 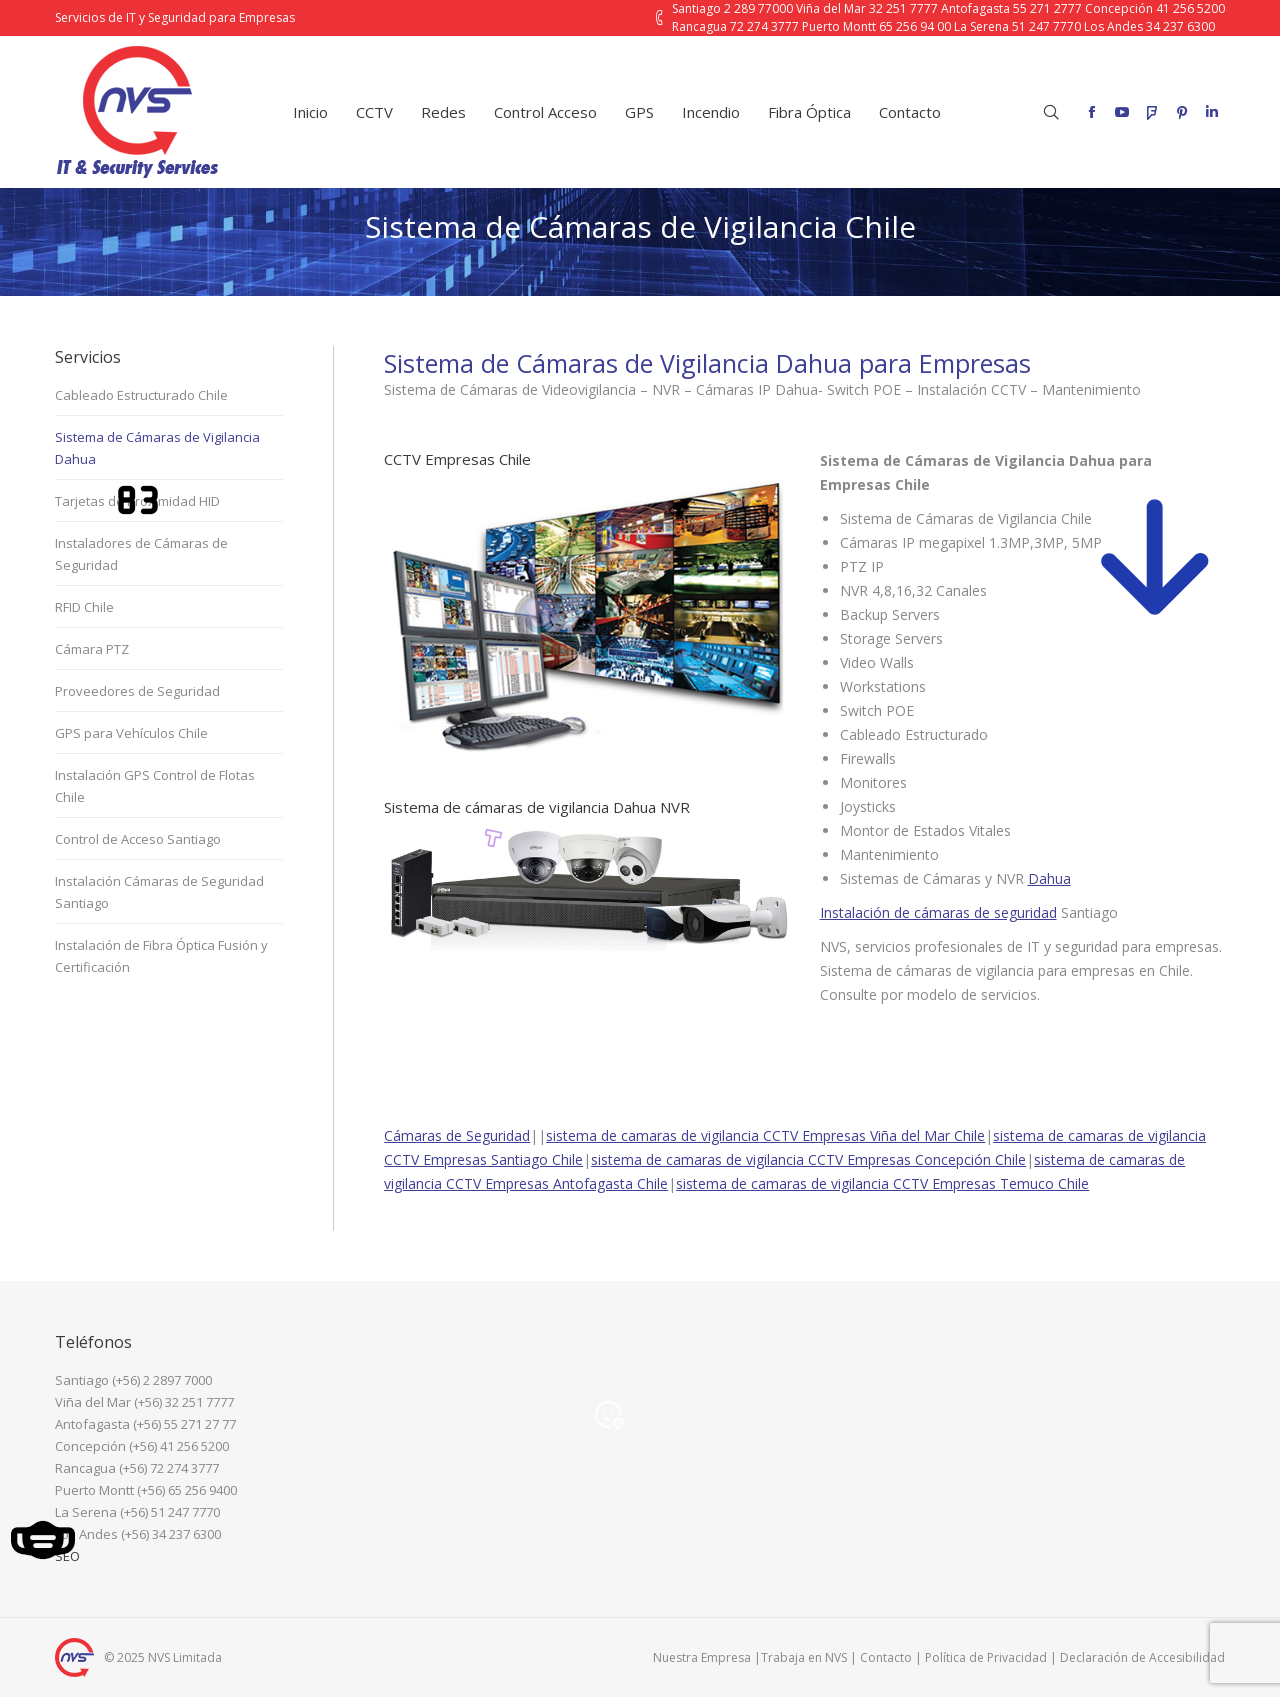 What do you see at coordinates (608, 1414) in the screenshot?
I see `pin your current mood or status` at bounding box center [608, 1414].